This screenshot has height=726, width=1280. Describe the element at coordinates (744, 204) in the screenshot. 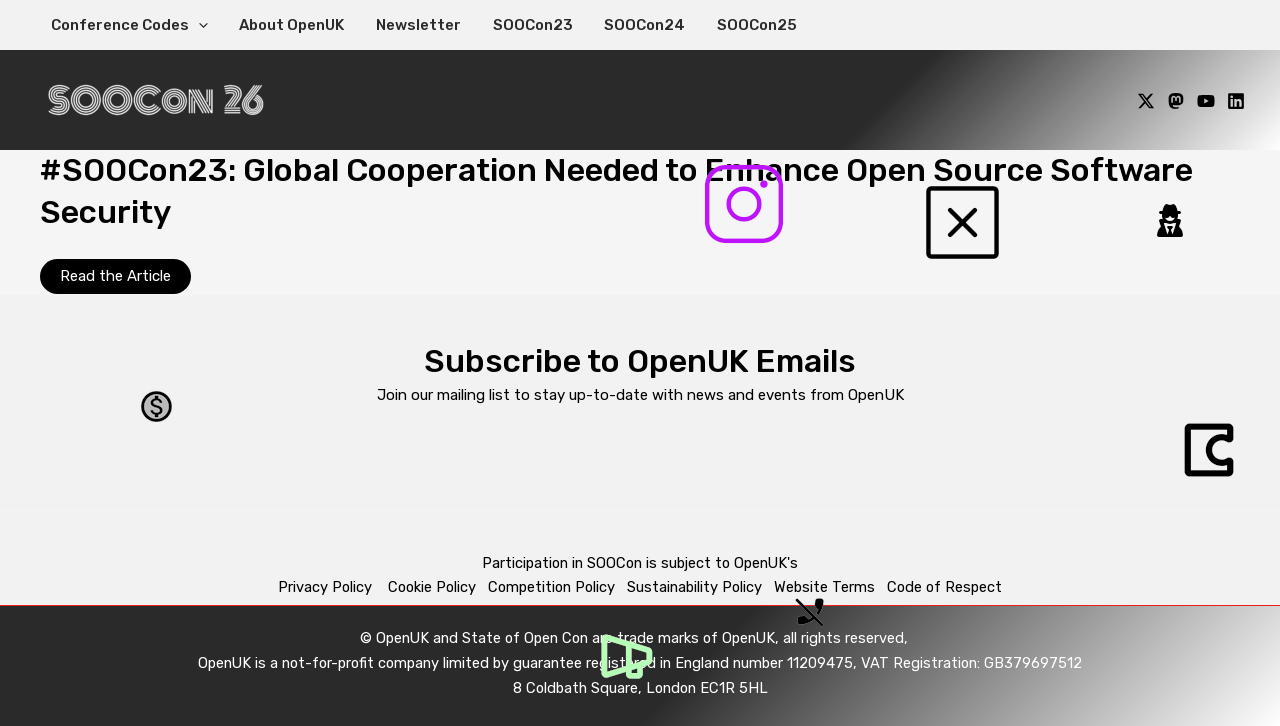

I see `open Instagram app` at that location.